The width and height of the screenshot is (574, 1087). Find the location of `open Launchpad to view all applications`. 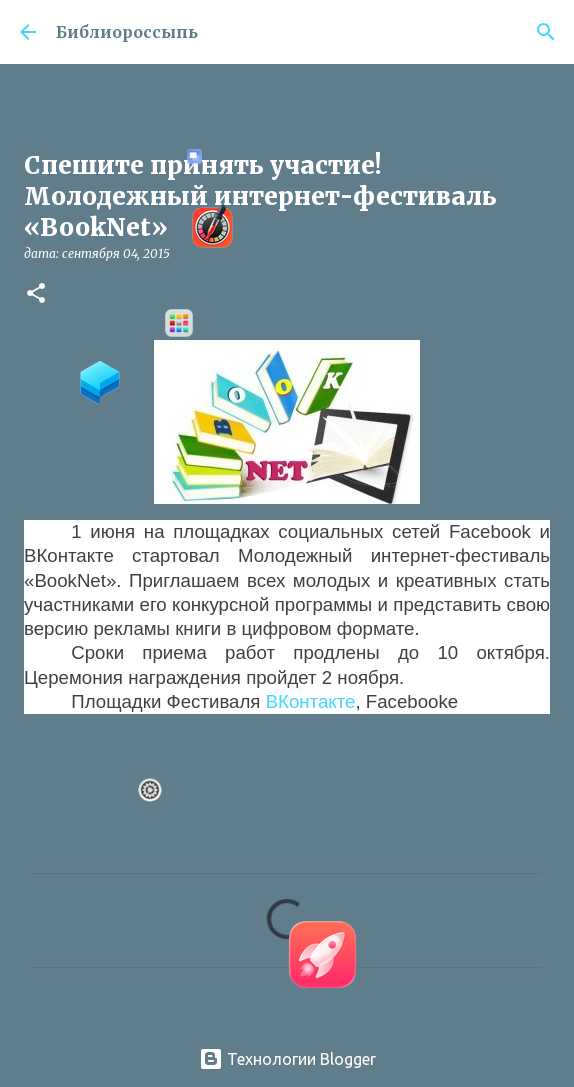

open Launchpad to view all applications is located at coordinates (179, 323).